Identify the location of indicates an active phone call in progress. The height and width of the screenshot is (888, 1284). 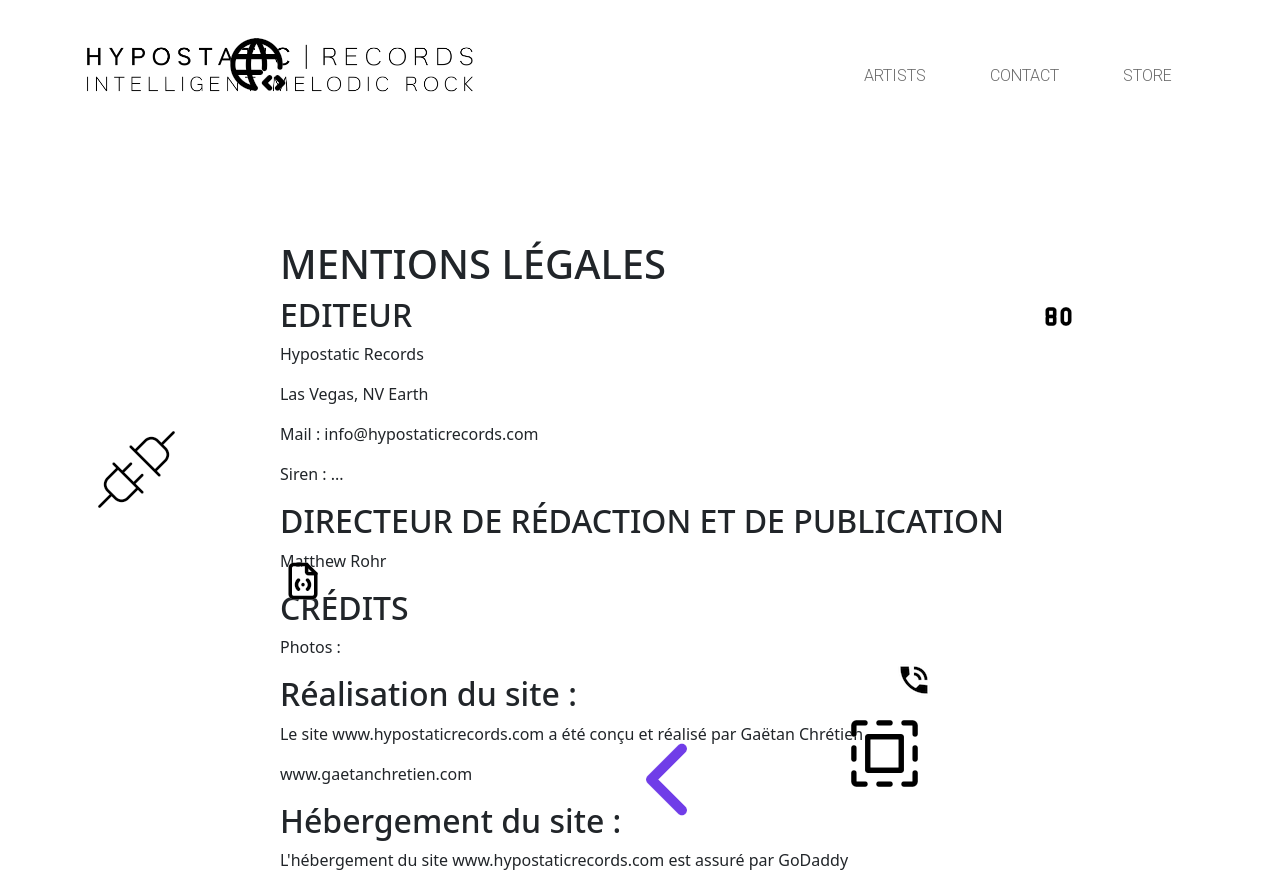
(914, 680).